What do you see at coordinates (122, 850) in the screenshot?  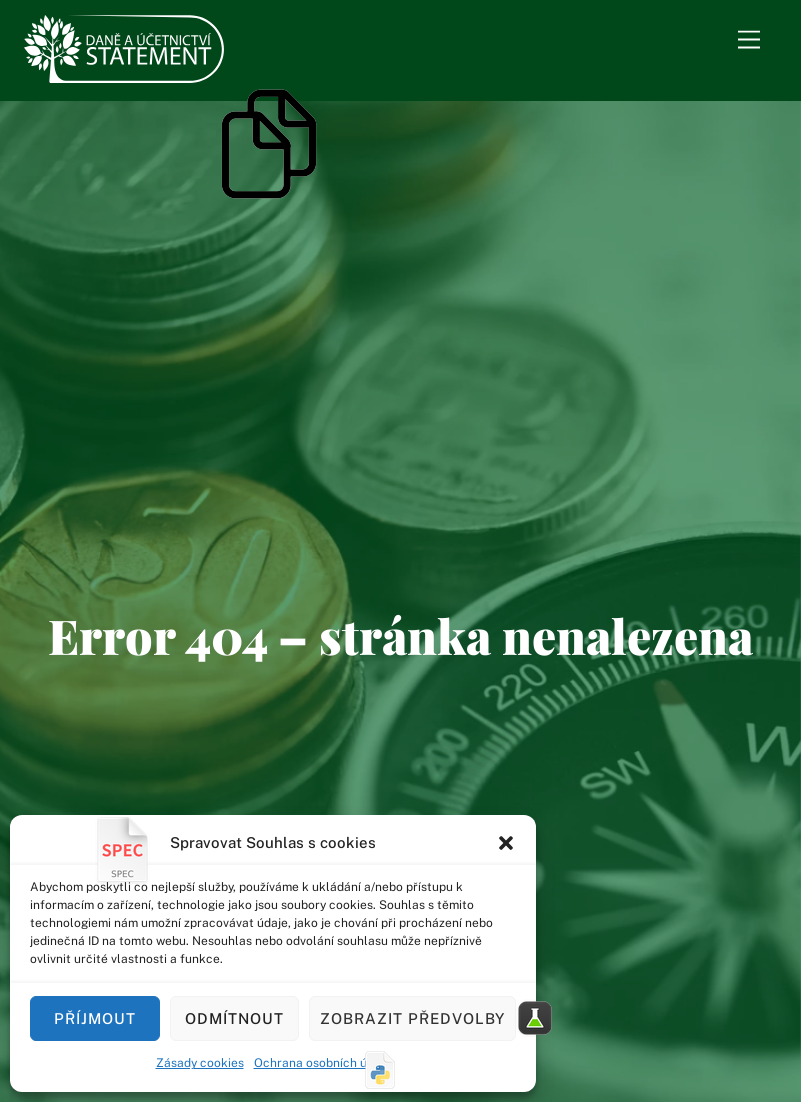 I see `an RPM spec file used for building Linux packages` at bounding box center [122, 850].